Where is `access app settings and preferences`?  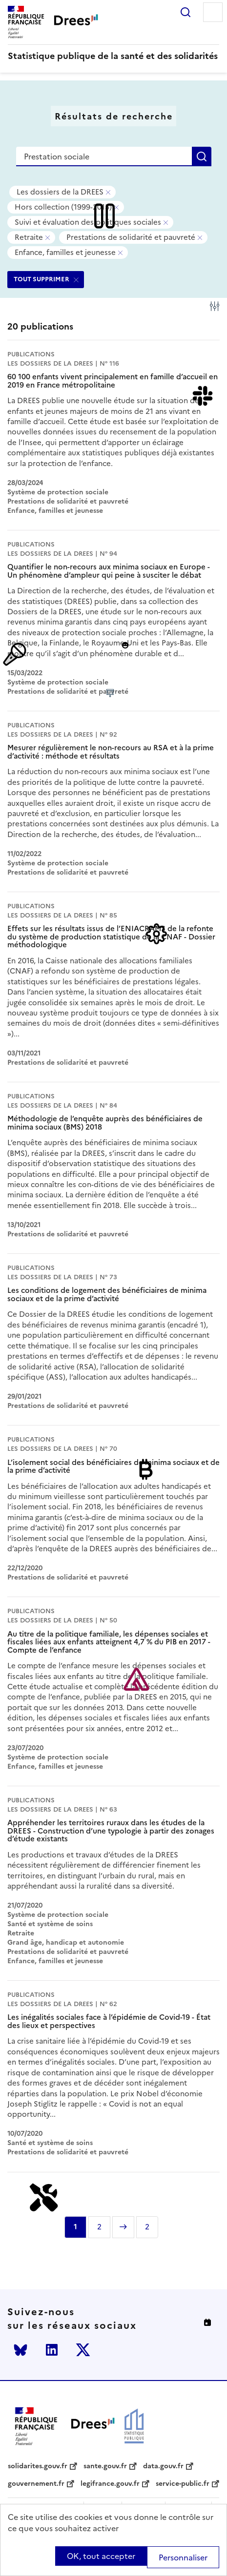
access app settings and preferences is located at coordinates (156, 934).